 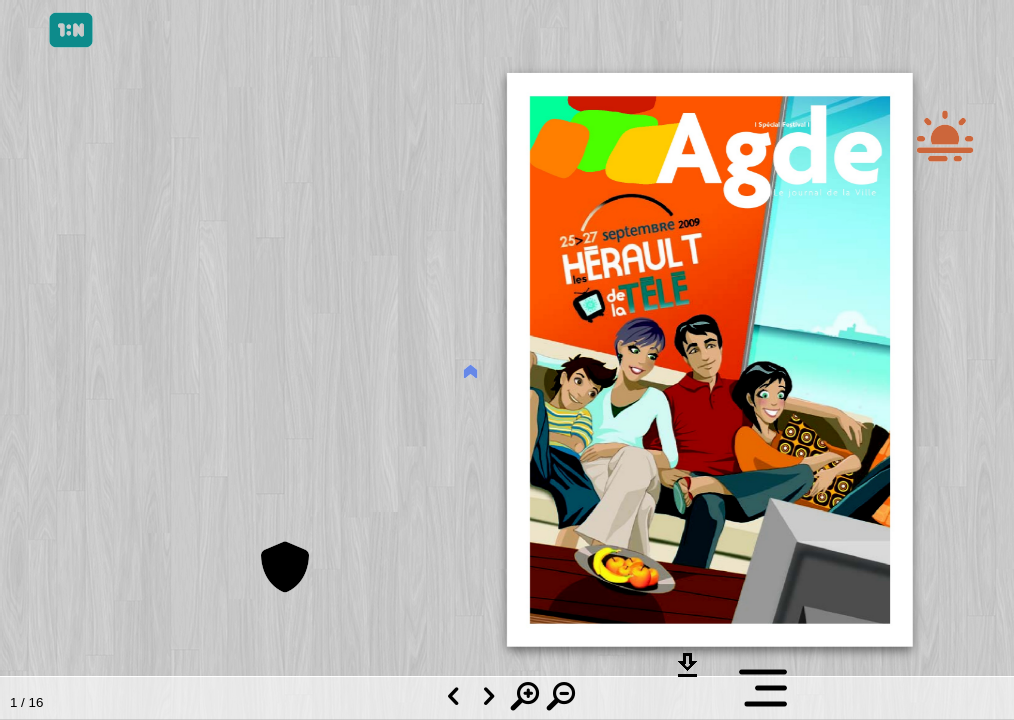 What do you see at coordinates (687, 665) in the screenshot?
I see `download a file or content` at bounding box center [687, 665].